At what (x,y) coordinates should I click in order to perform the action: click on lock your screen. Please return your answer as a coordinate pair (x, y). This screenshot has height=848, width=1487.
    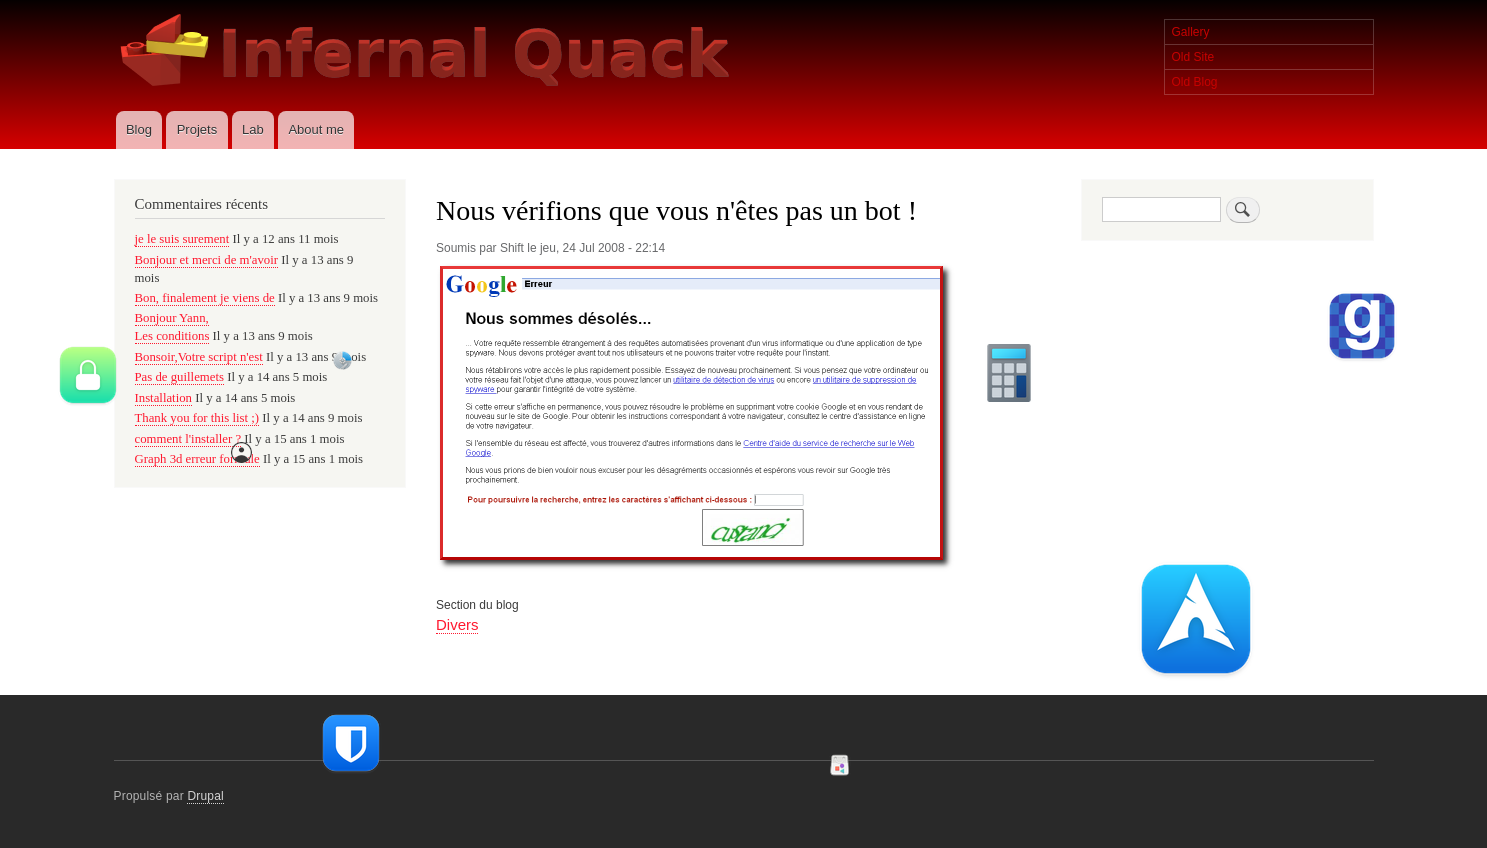
    Looking at the image, I should click on (88, 375).